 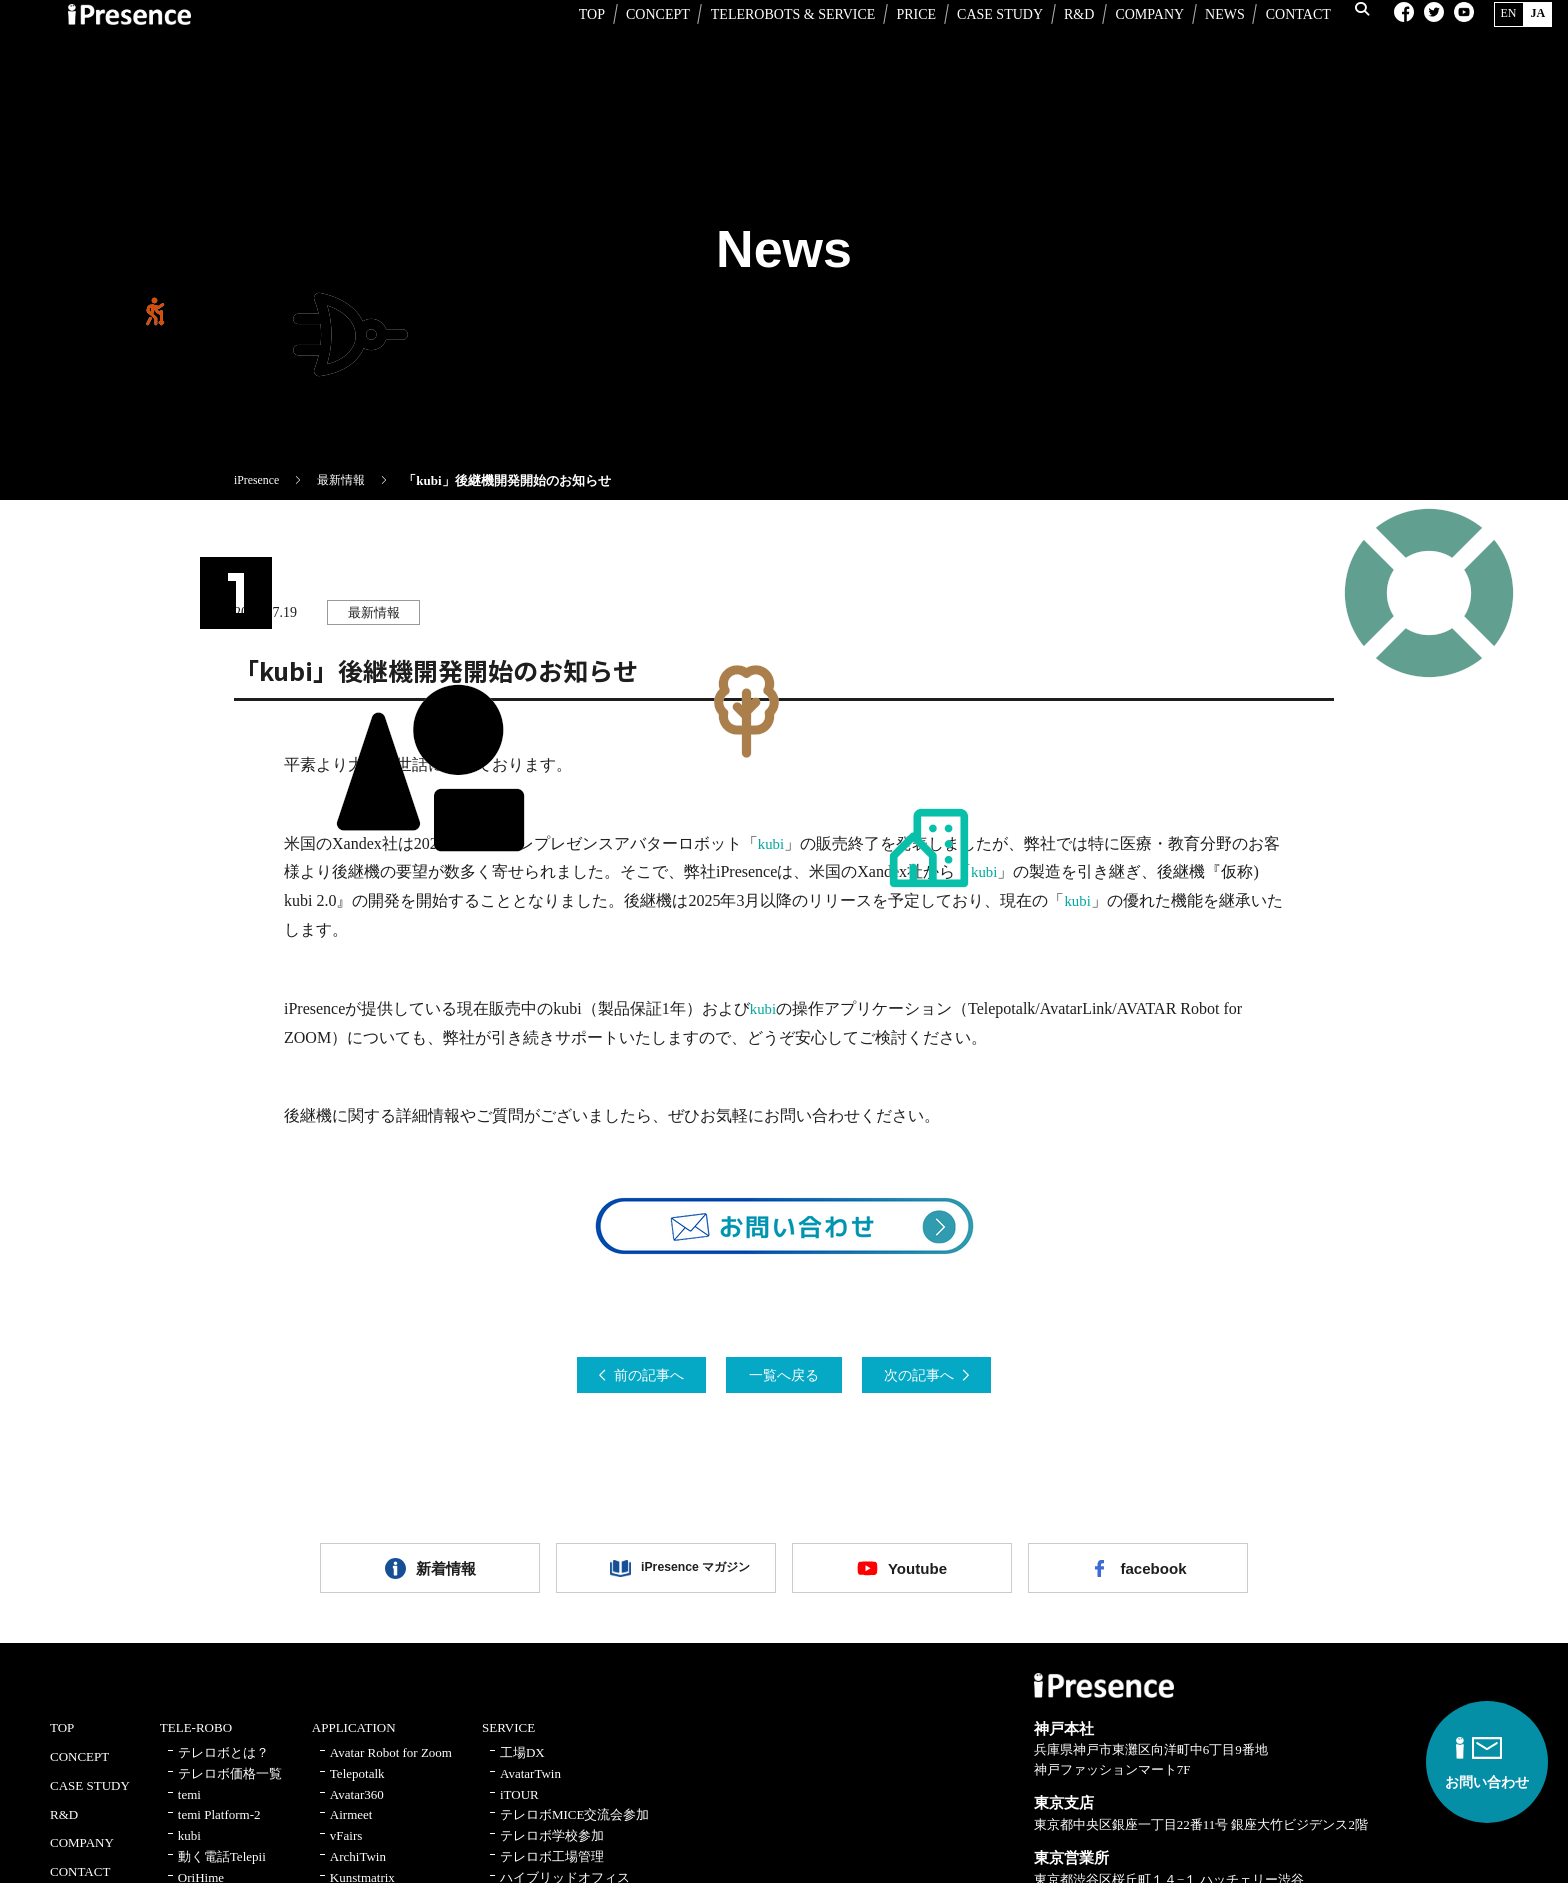 I want to click on access shape tools or drawing options, so click(x=434, y=775).